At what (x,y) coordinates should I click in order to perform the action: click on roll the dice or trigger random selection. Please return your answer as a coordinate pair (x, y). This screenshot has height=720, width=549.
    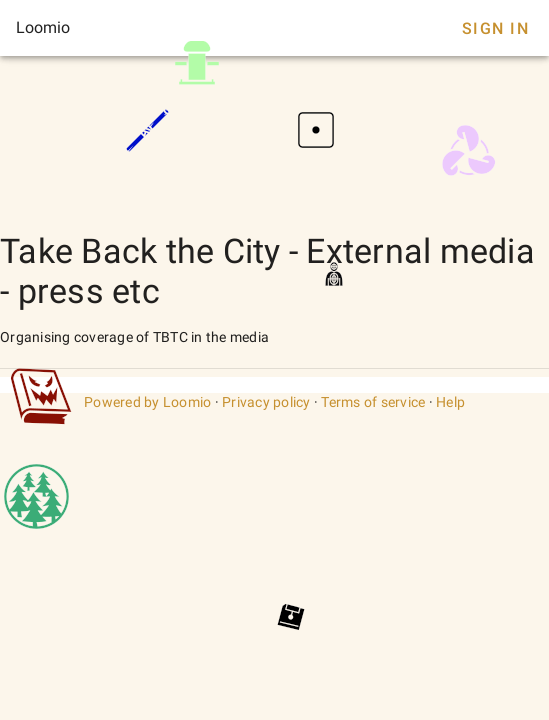
    Looking at the image, I should click on (316, 130).